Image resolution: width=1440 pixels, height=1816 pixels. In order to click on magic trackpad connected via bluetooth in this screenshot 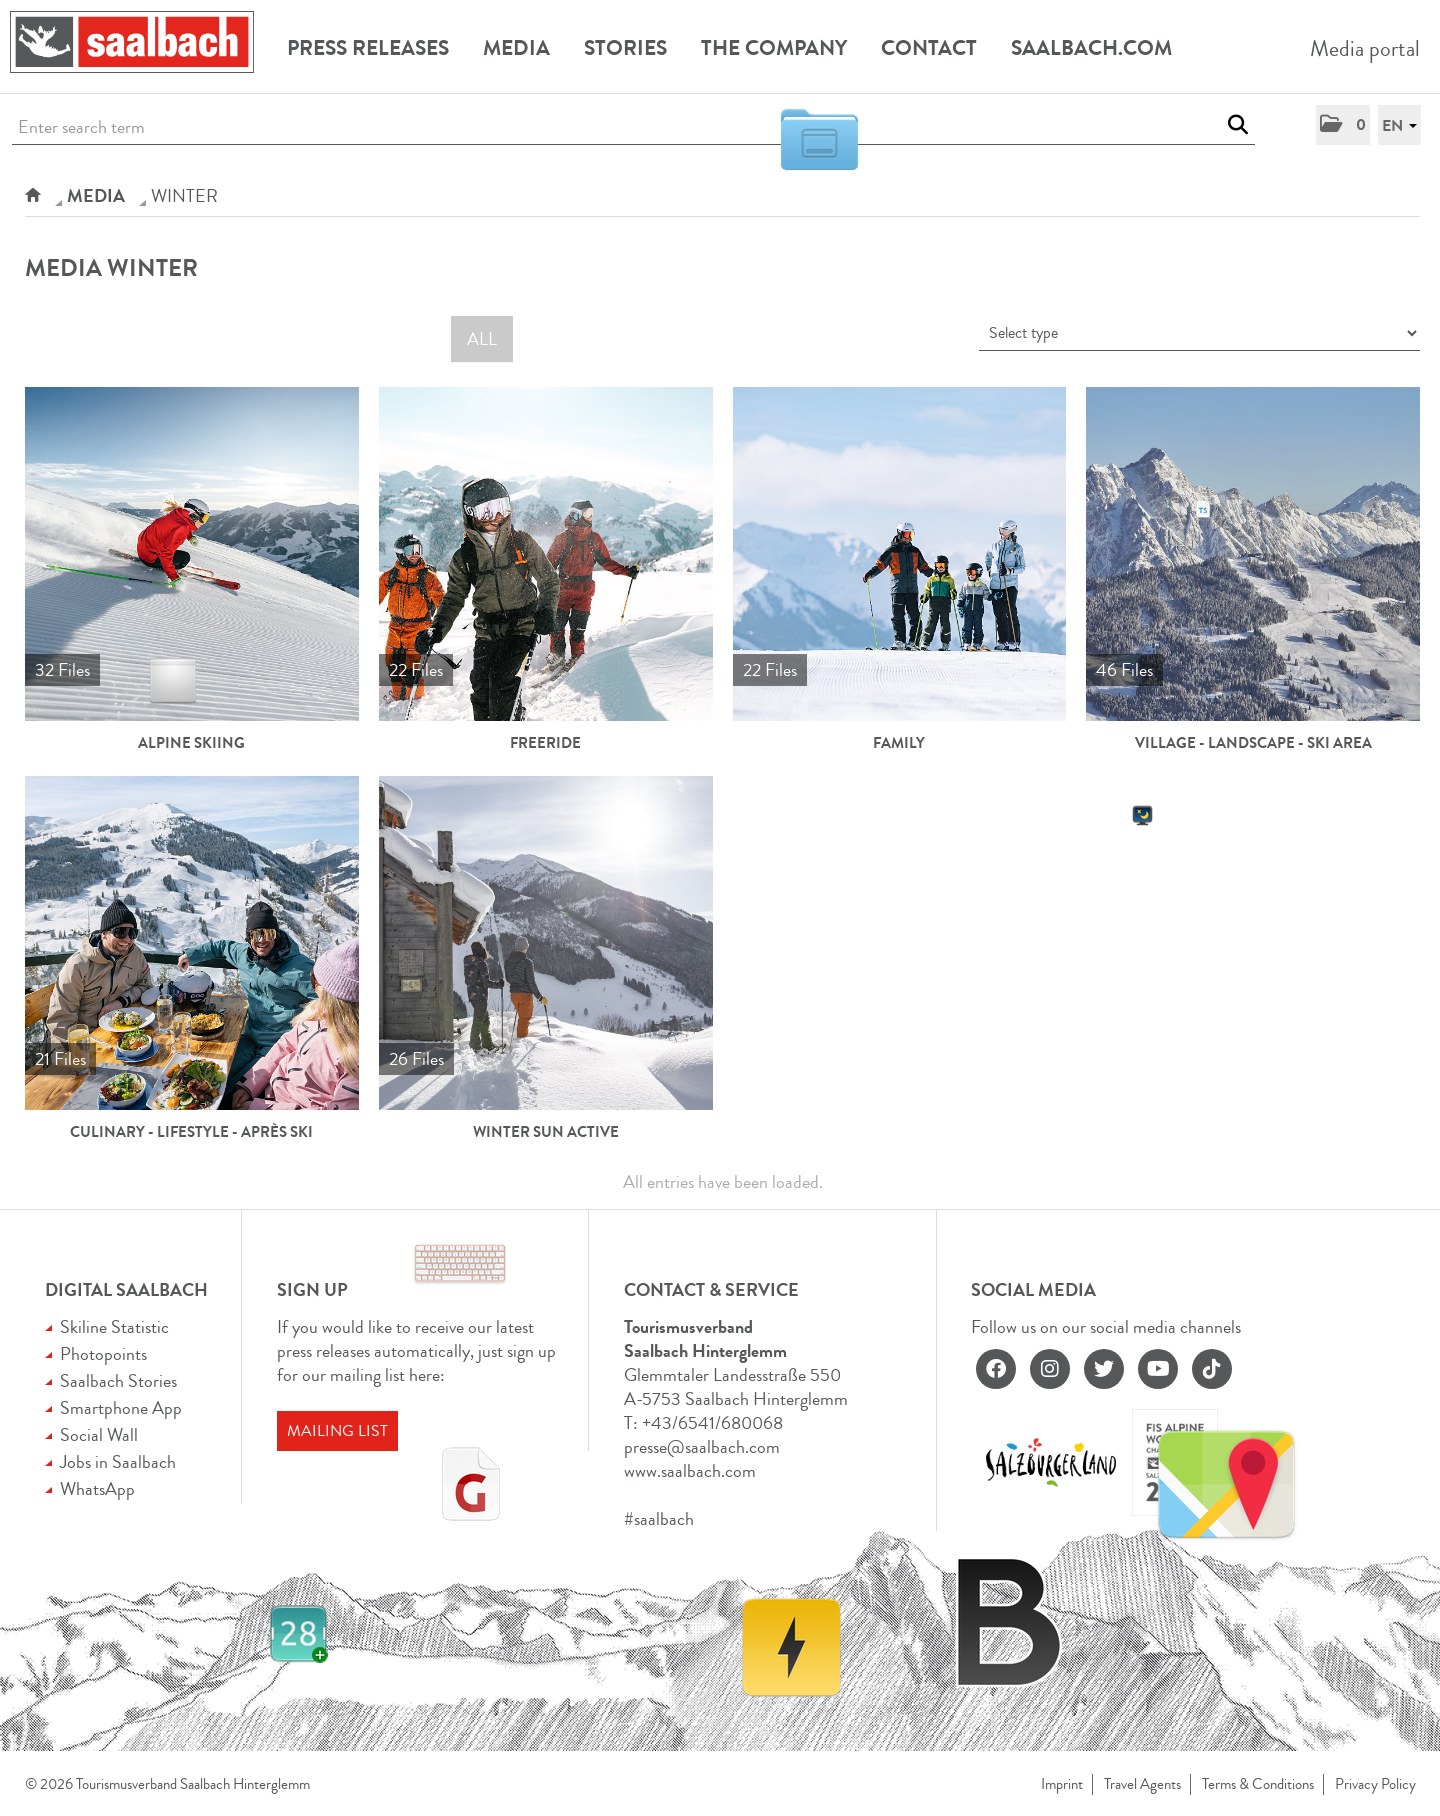, I will do `click(173, 682)`.